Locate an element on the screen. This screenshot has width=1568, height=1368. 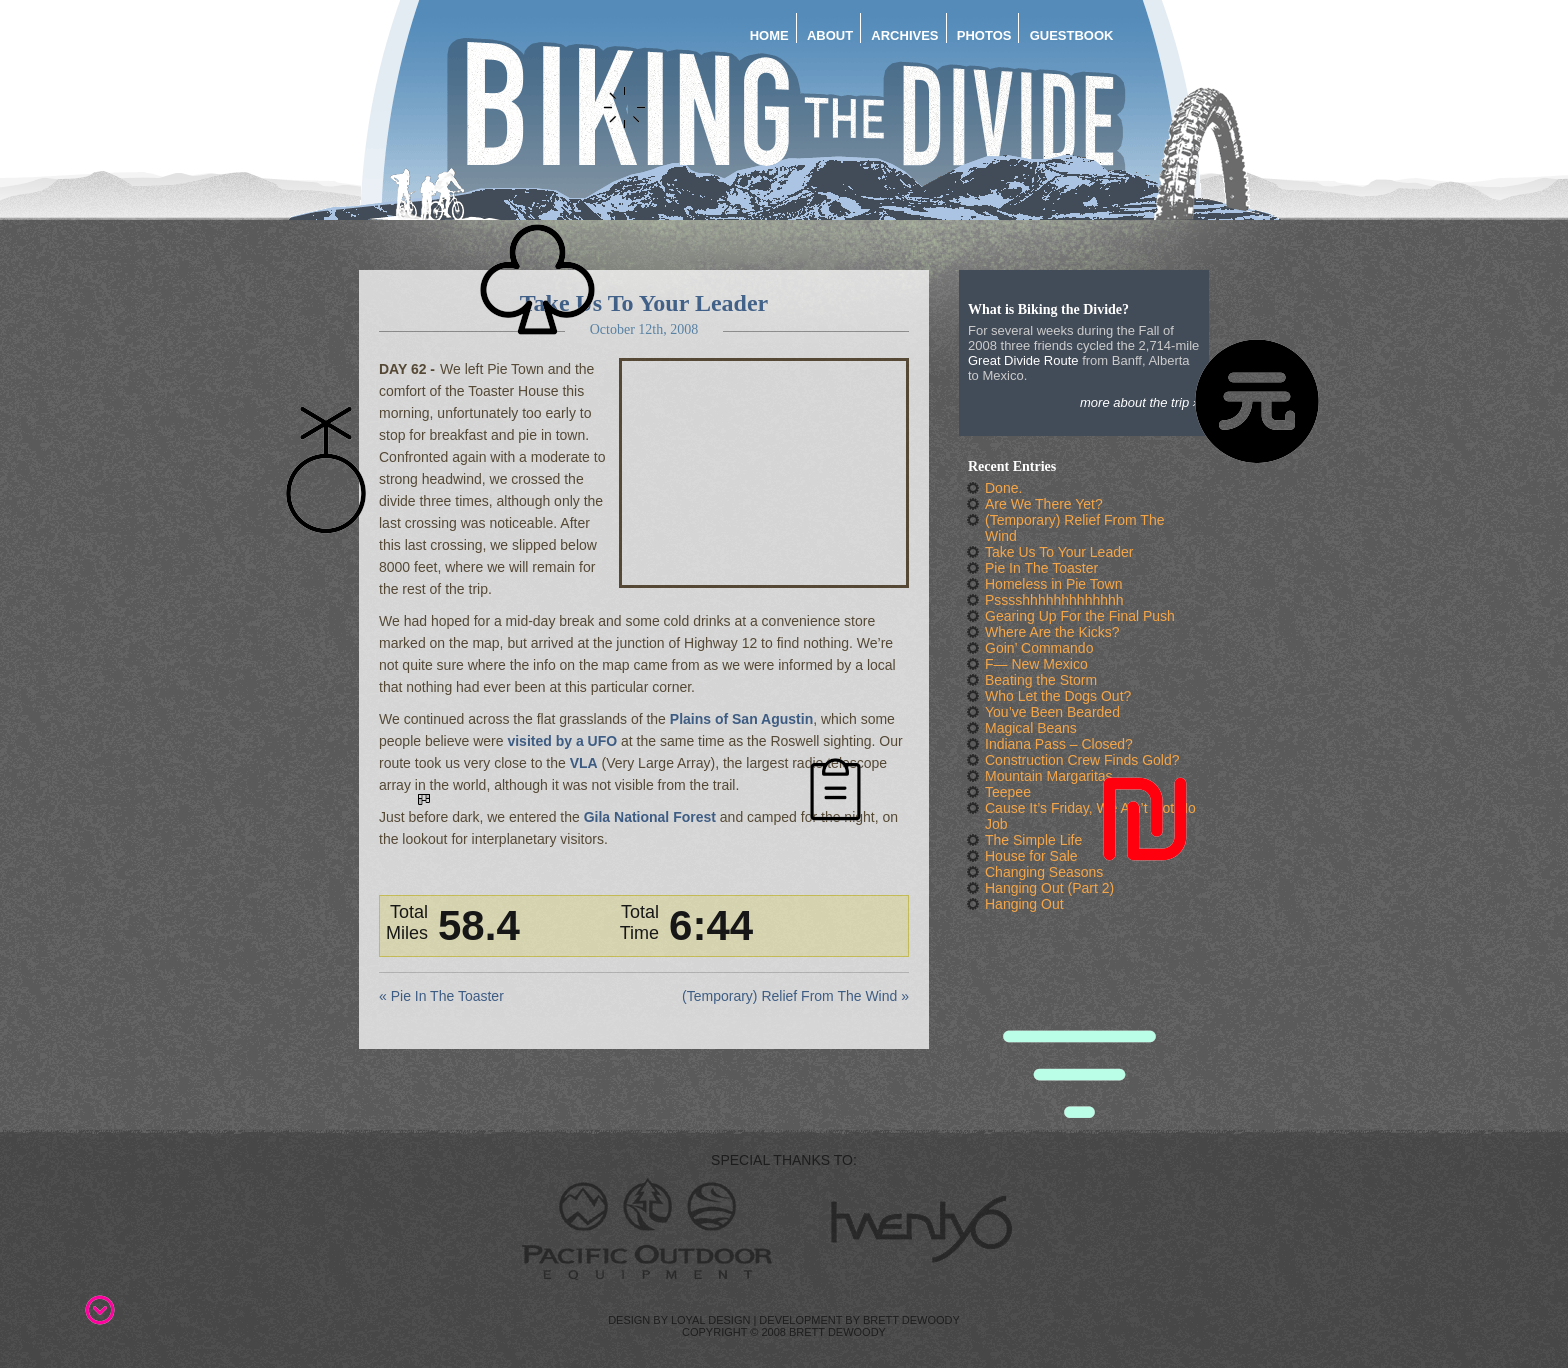
view kanban board is located at coordinates (424, 799).